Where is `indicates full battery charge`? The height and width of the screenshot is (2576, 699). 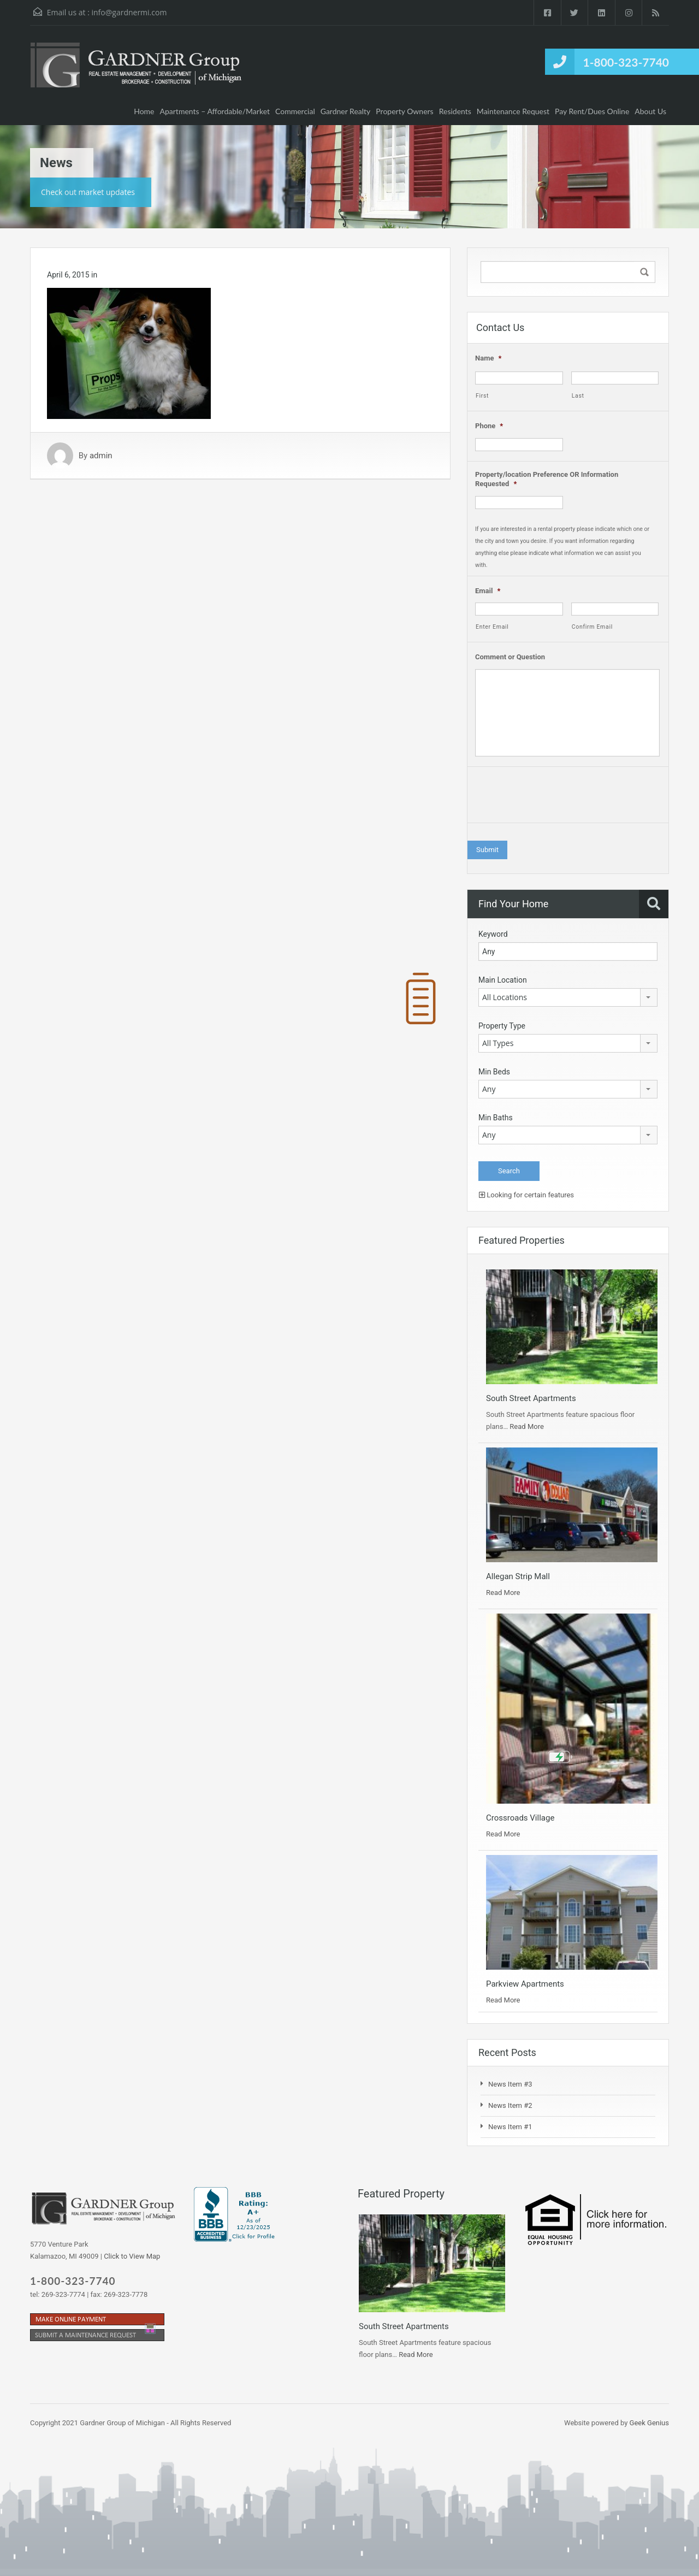 indicates full battery charge is located at coordinates (420, 999).